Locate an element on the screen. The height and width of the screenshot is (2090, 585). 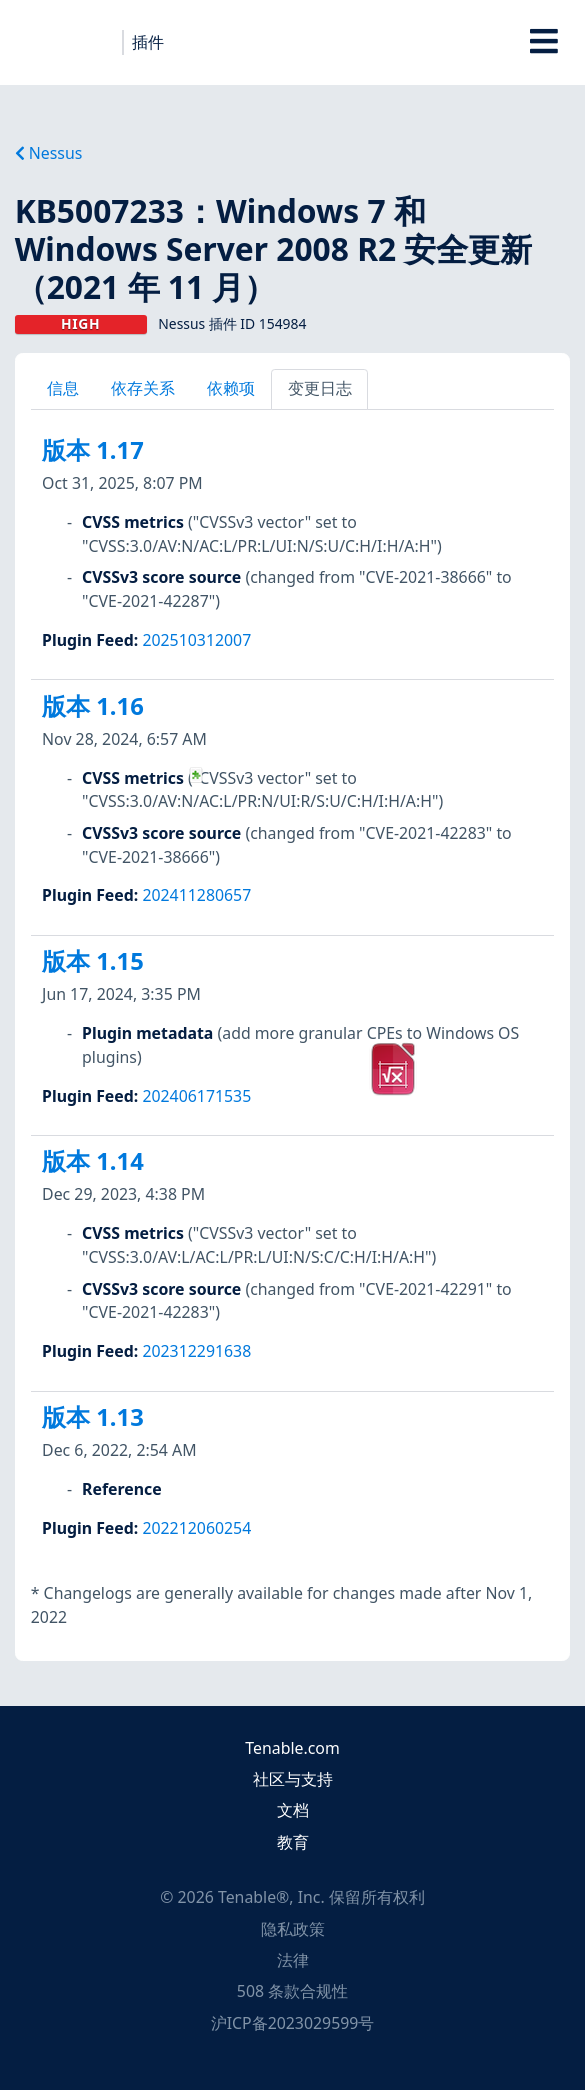
open LibreOffice Math application is located at coordinates (393, 1069).